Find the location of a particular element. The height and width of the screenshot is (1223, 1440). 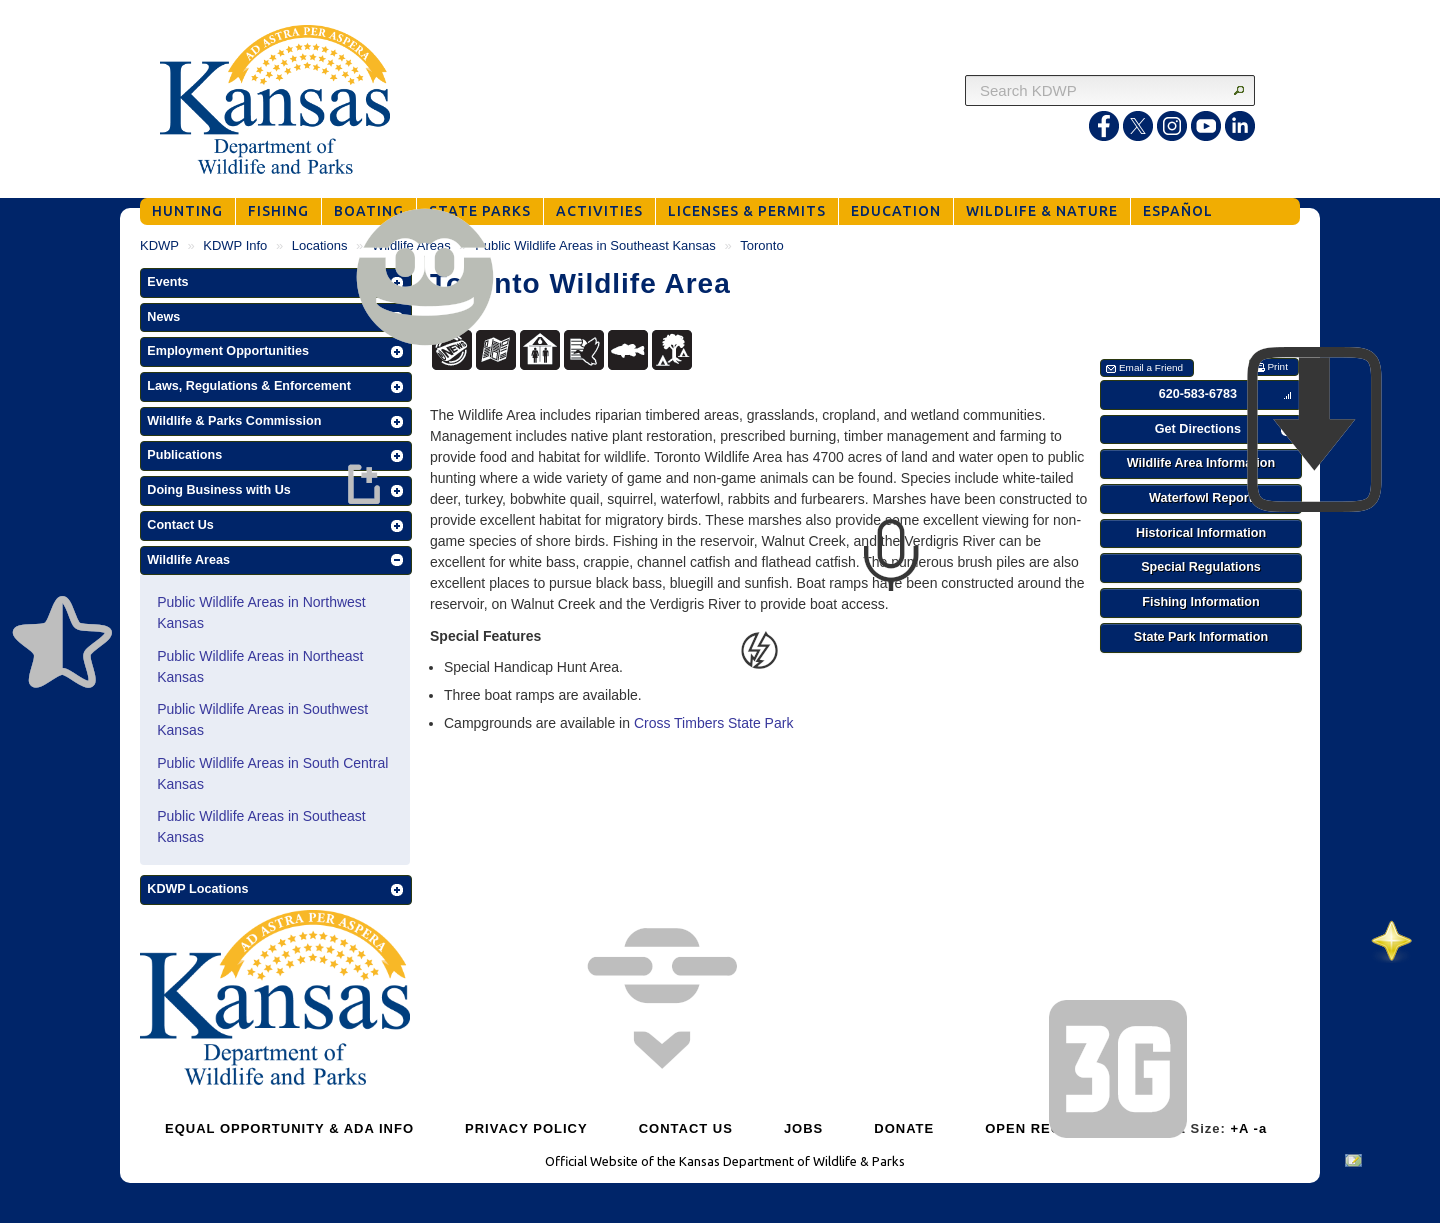

download a file or application is located at coordinates (1319, 429).